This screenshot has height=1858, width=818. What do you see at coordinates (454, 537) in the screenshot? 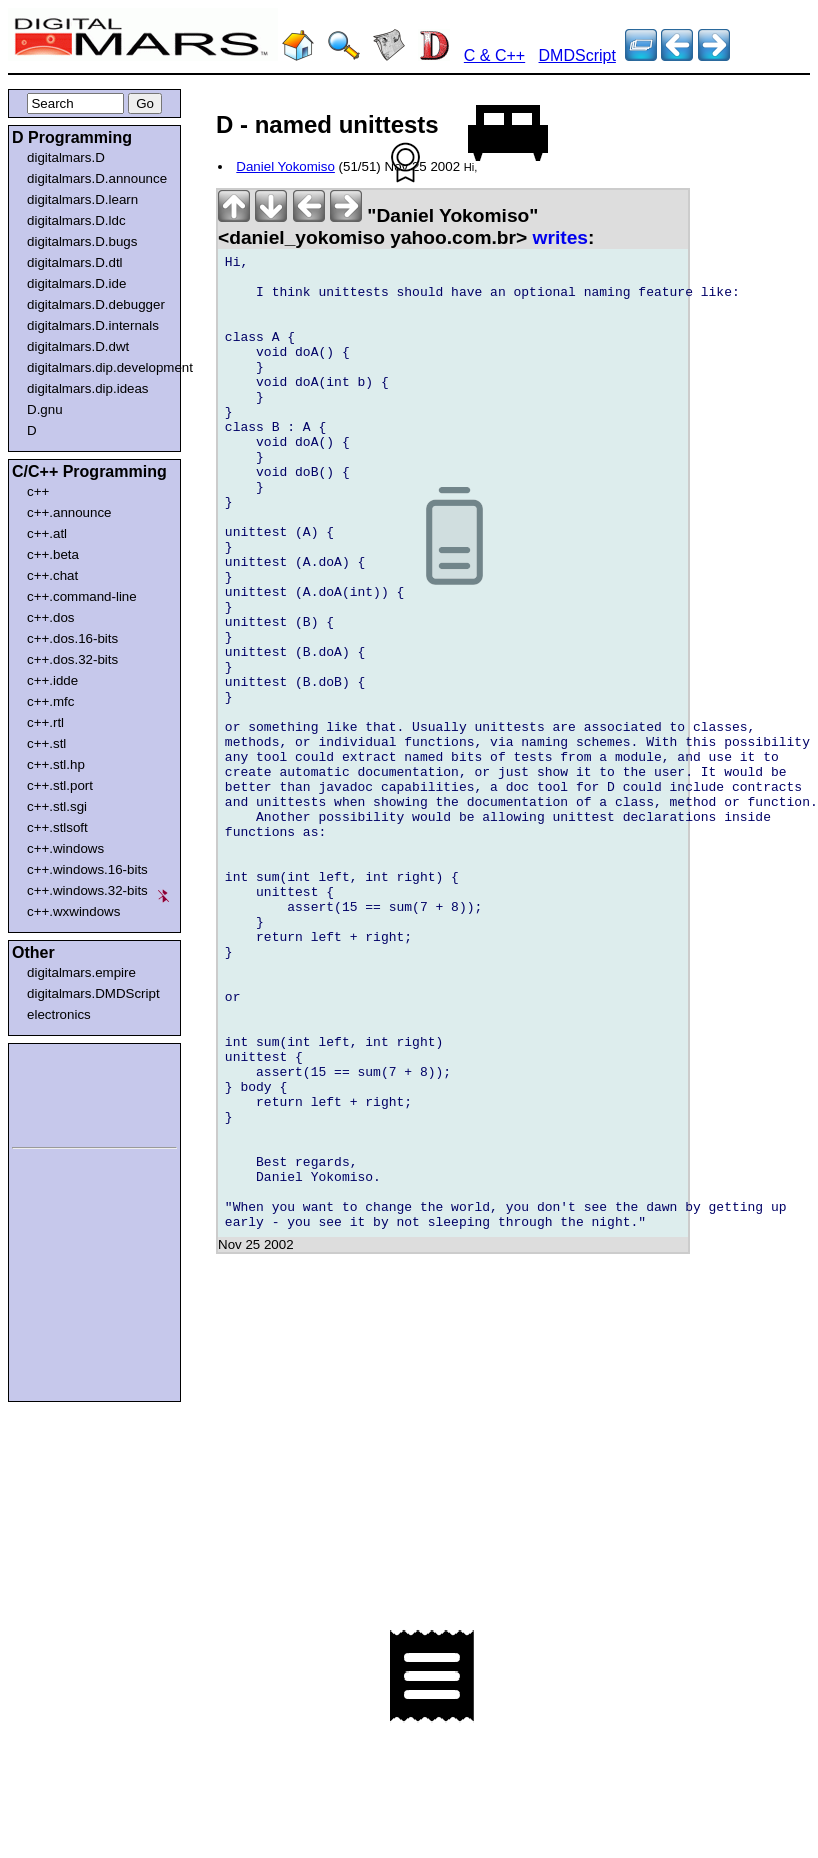
I see `indicates medium battery level` at bounding box center [454, 537].